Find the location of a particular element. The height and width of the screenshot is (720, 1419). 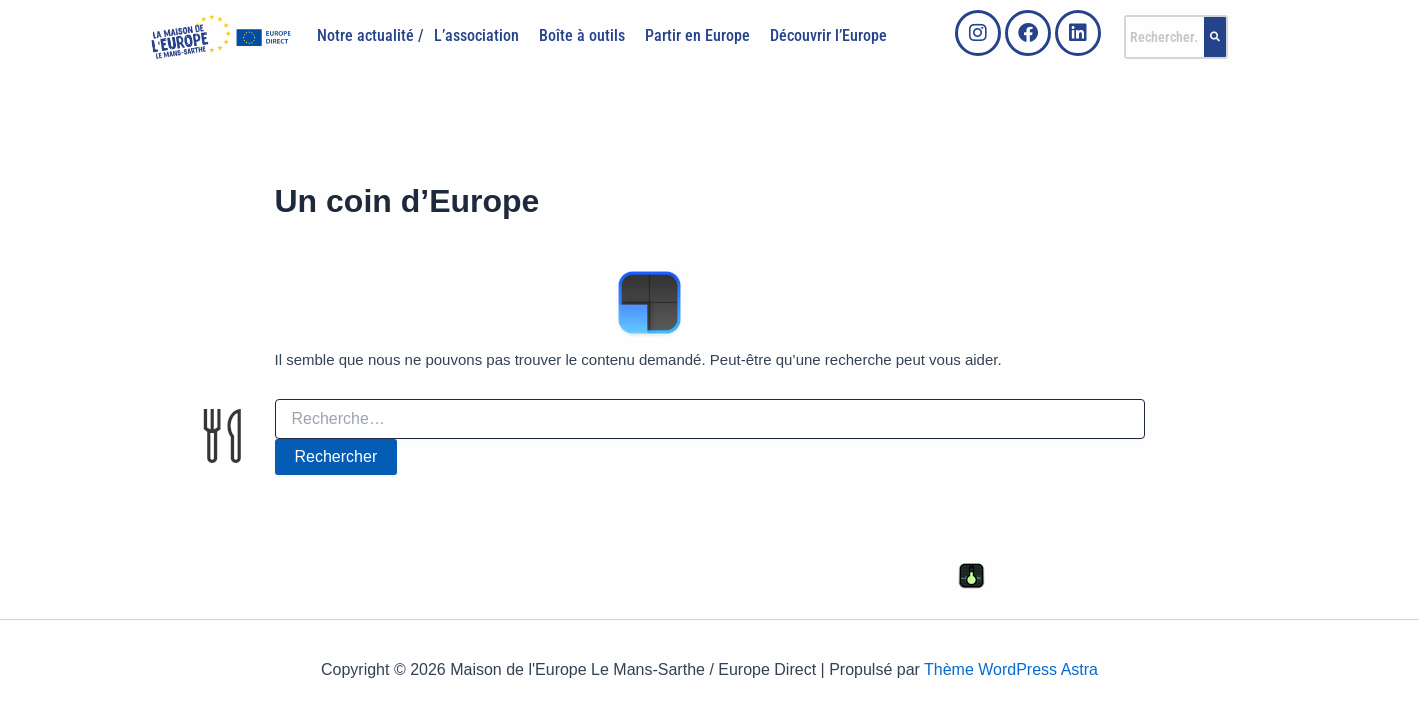

open thermal monitor app is located at coordinates (971, 575).